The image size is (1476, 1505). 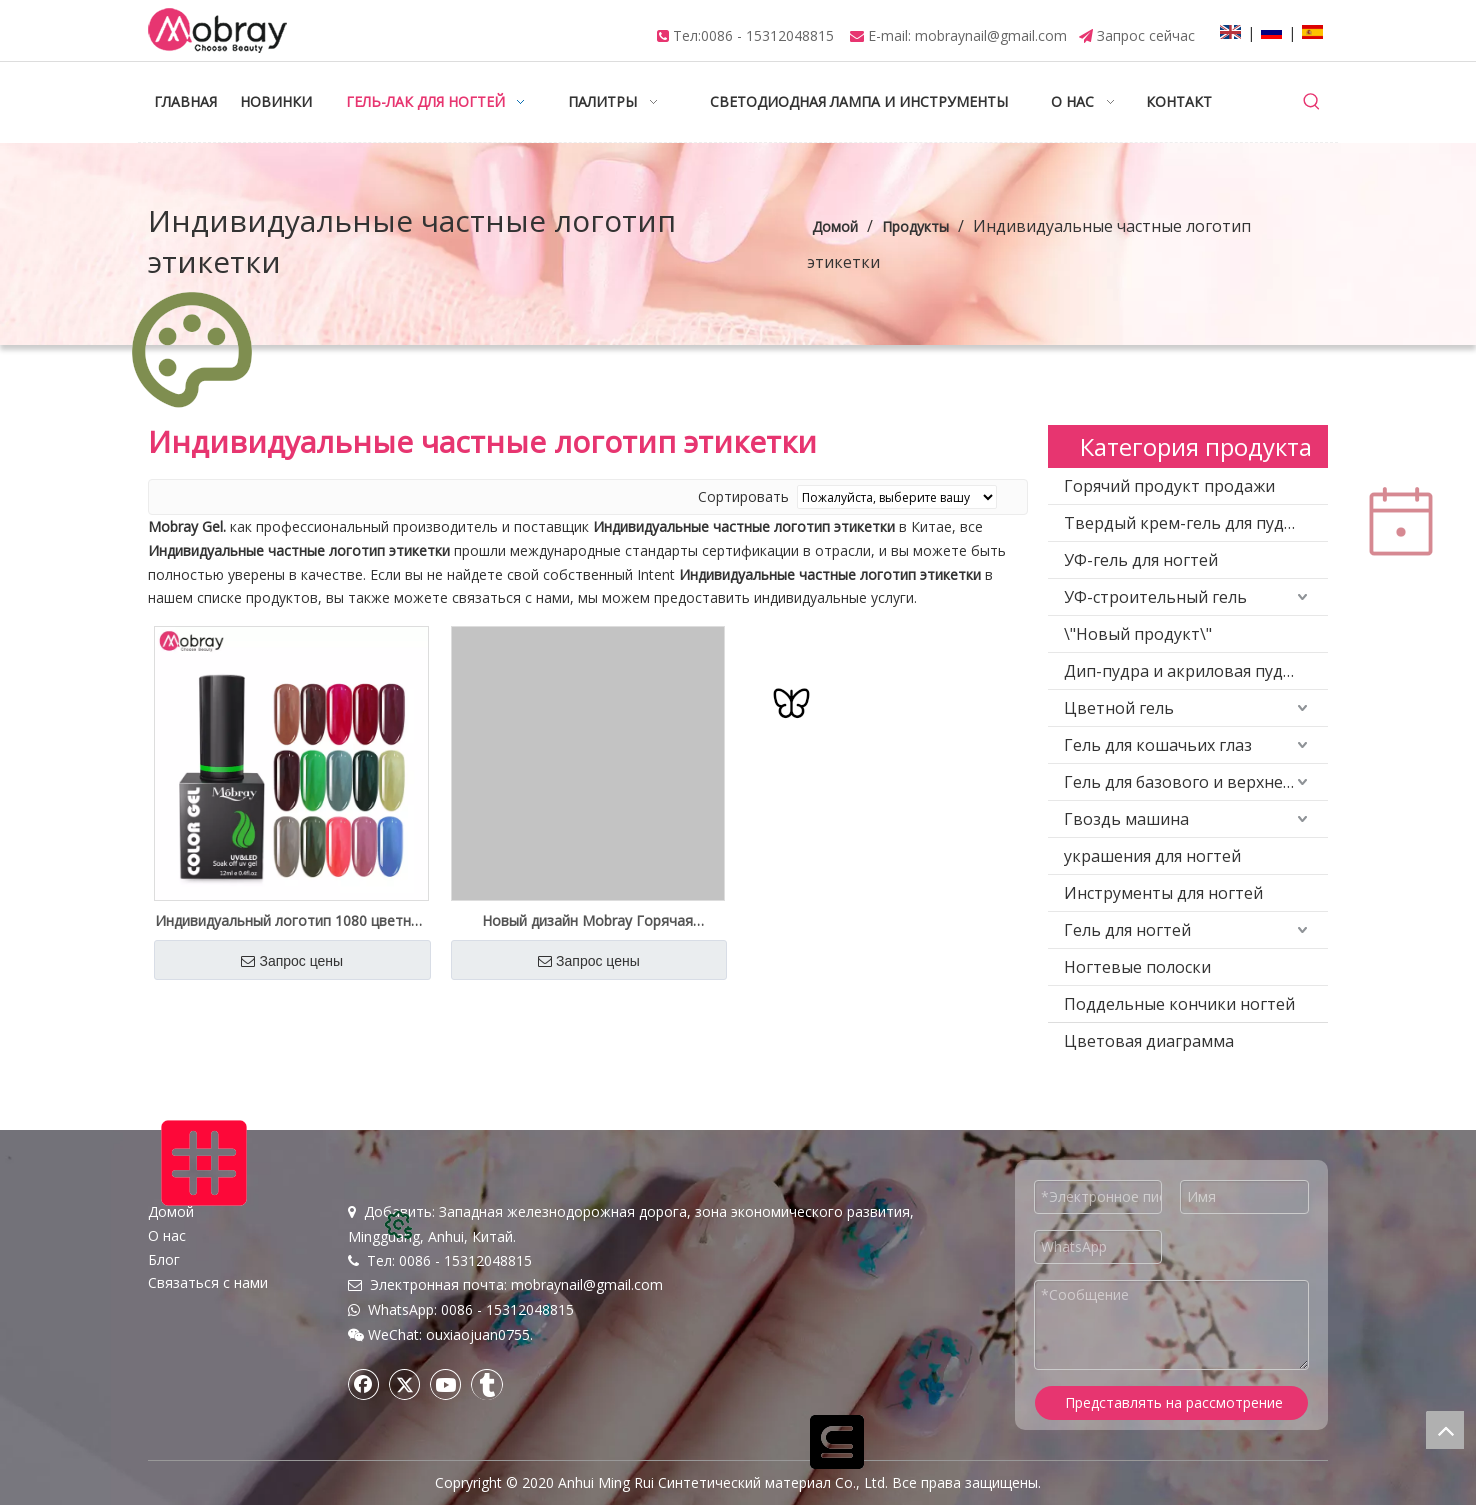 What do you see at coordinates (837, 1442) in the screenshot?
I see `indicates a subset relationship in mathematical or data contexts` at bounding box center [837, 1442].